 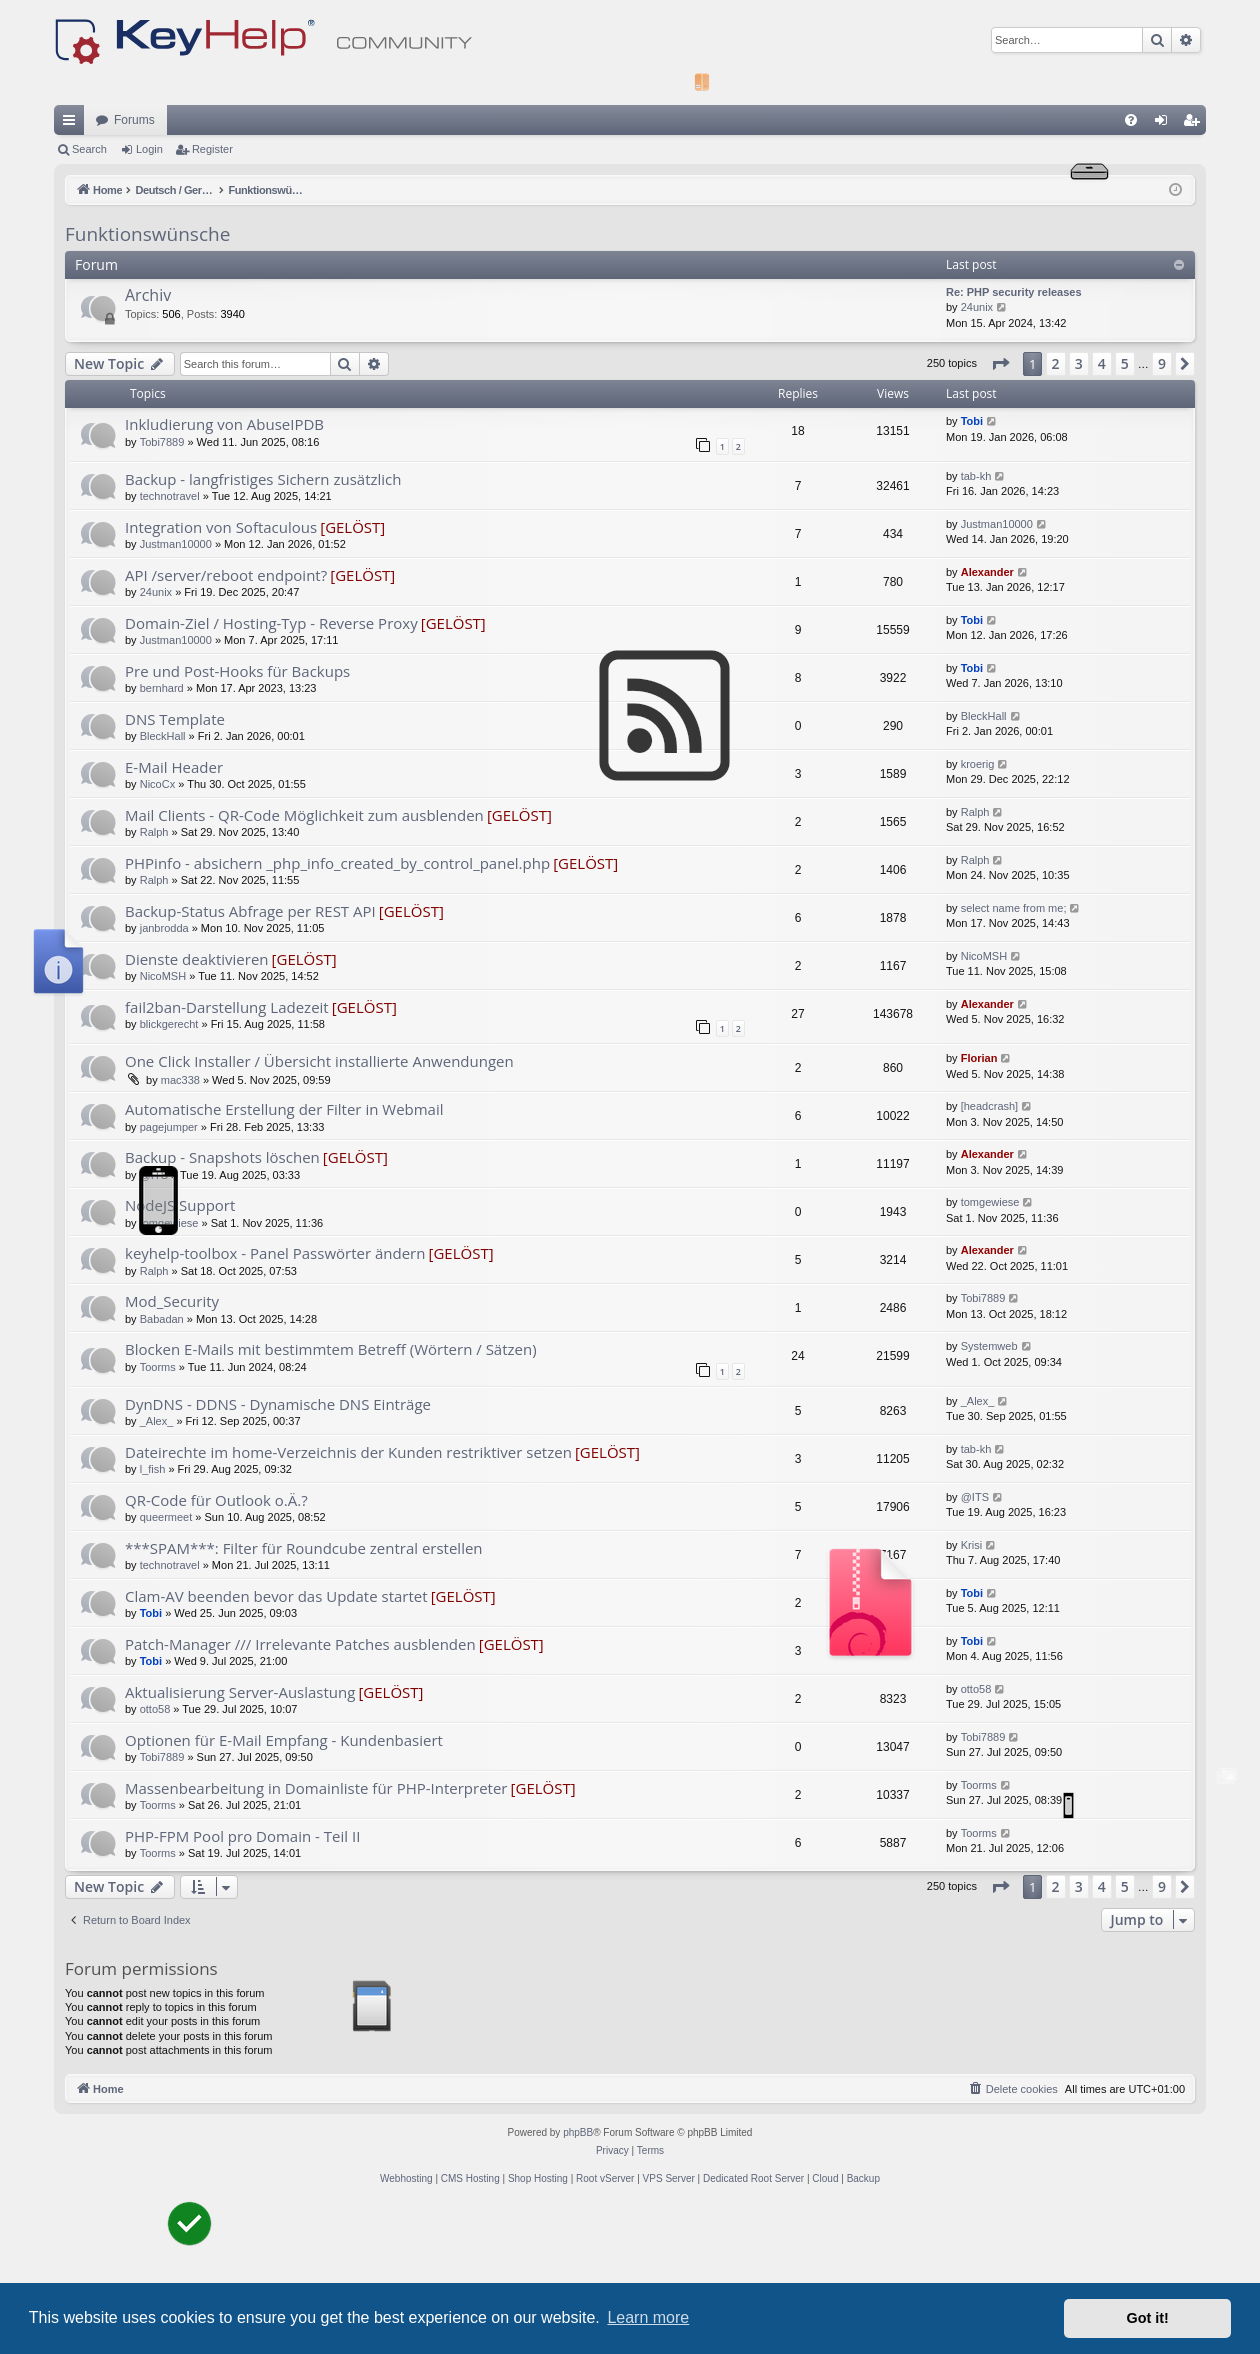 What do you see at coordinates (664, 715) in the screenshot?
I see `access RSS feed reader` at bounding box center [664, 715].